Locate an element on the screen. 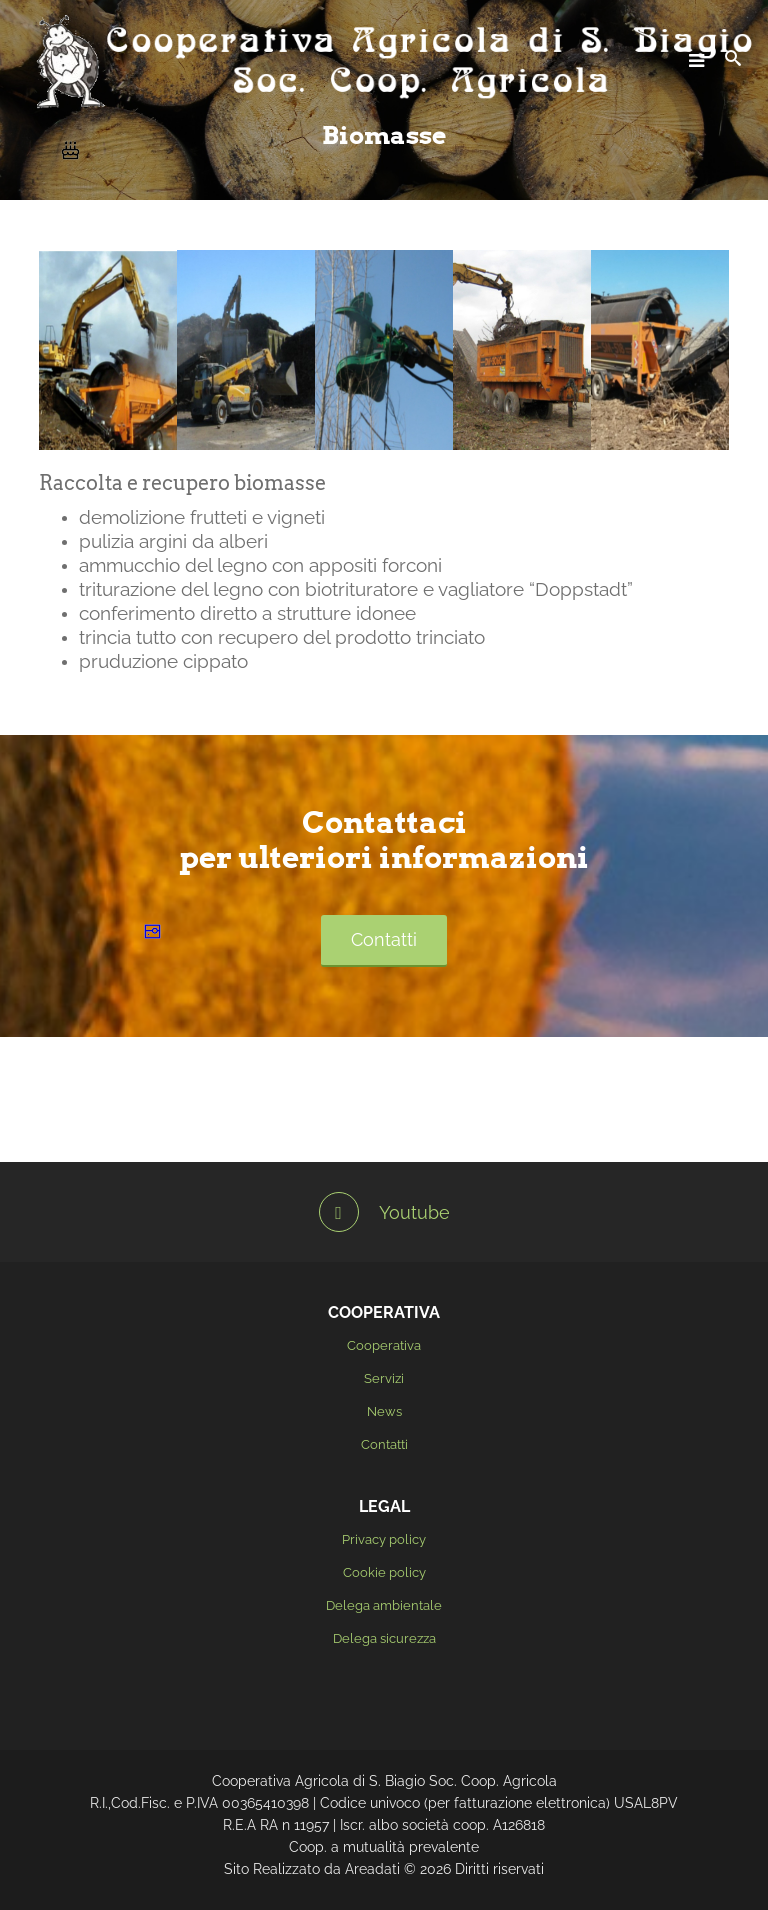 This screenshot has width=768, height=1910. view birthday or celebration events is located at coordinates (70, 150).